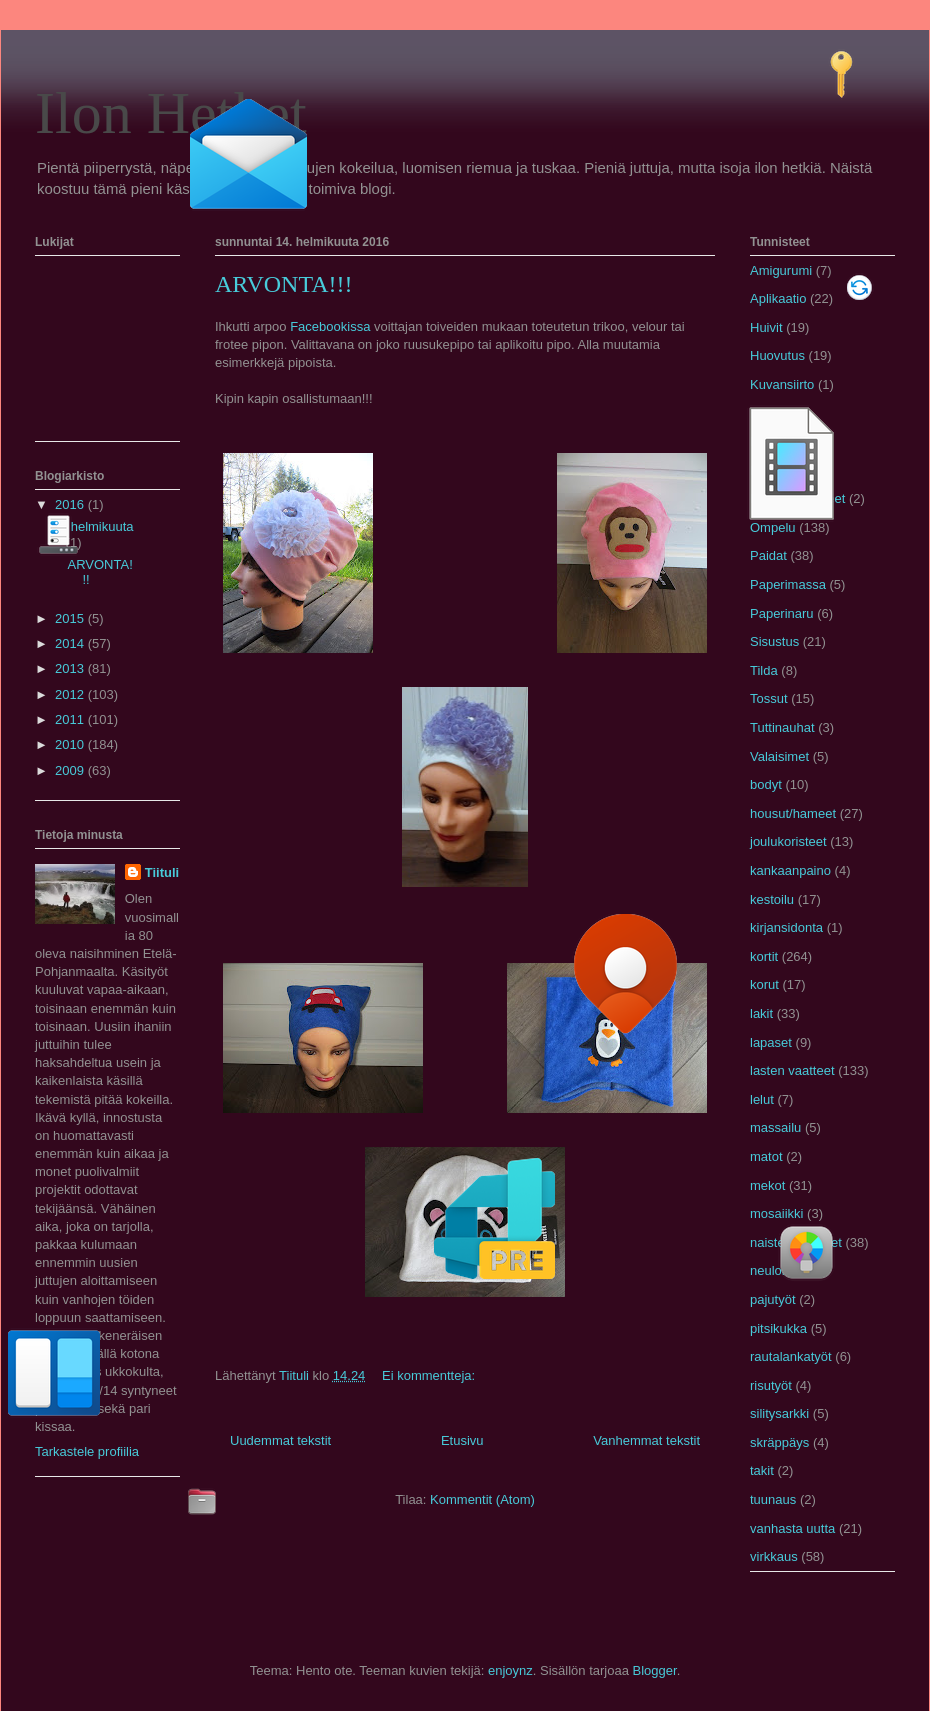 The height and width of the screenshot is (1711, 930). Describe the element at coordinates (58, 534) in the screenshot. I see `access settings or preferences` at that location.